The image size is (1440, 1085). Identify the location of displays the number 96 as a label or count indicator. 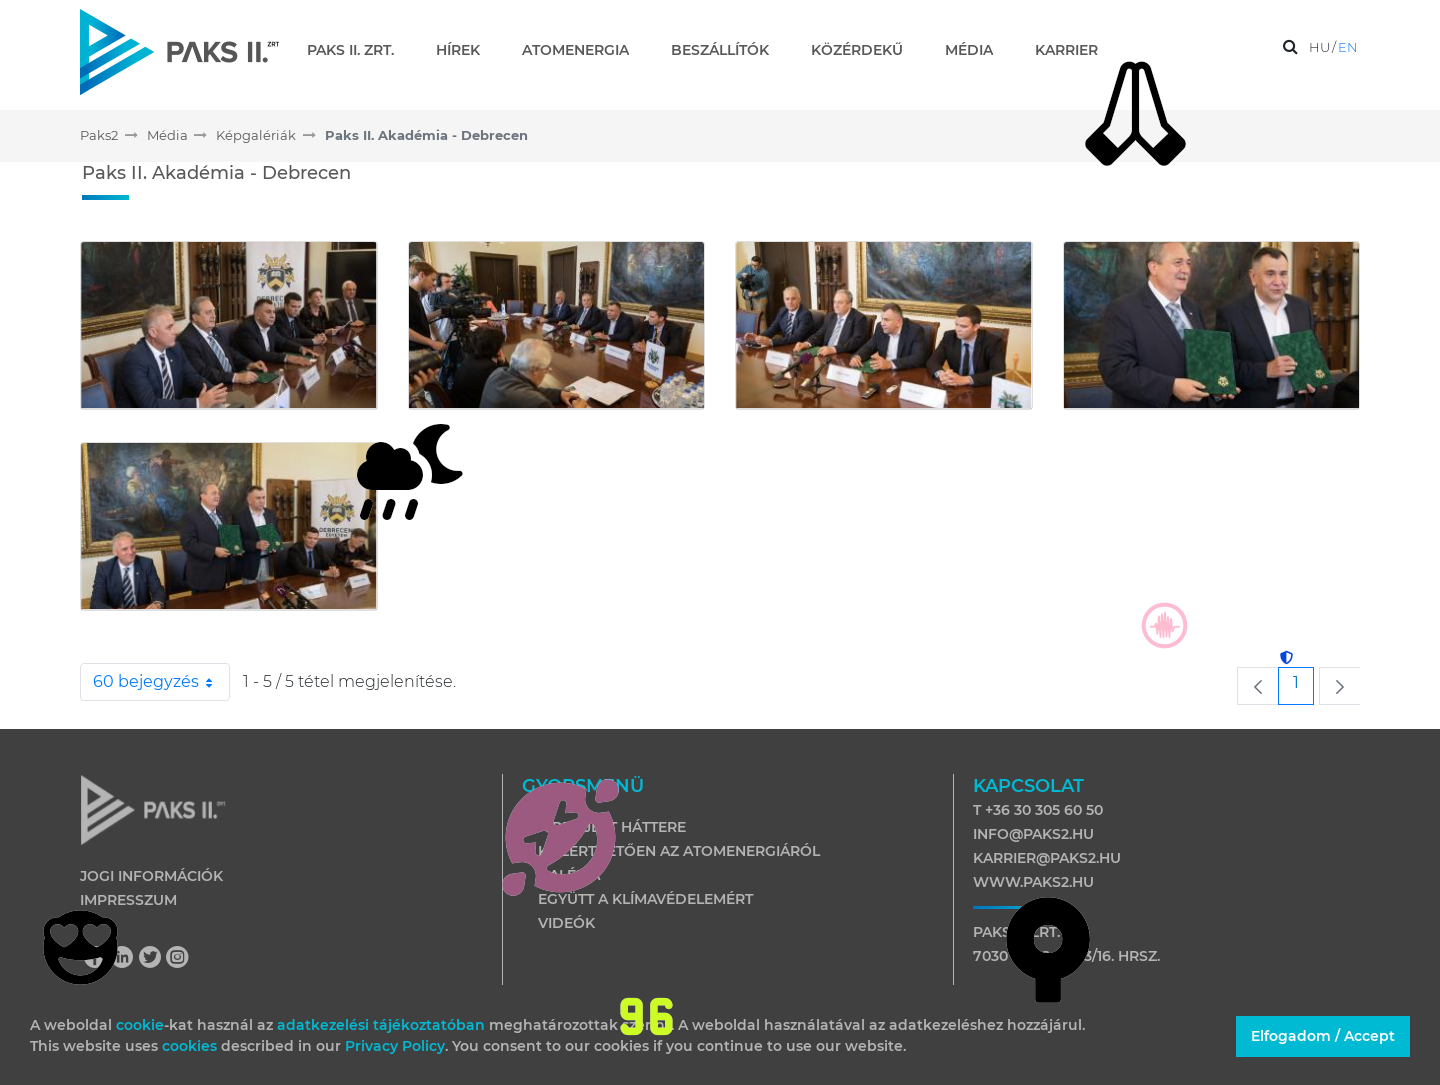
(646, 1016).